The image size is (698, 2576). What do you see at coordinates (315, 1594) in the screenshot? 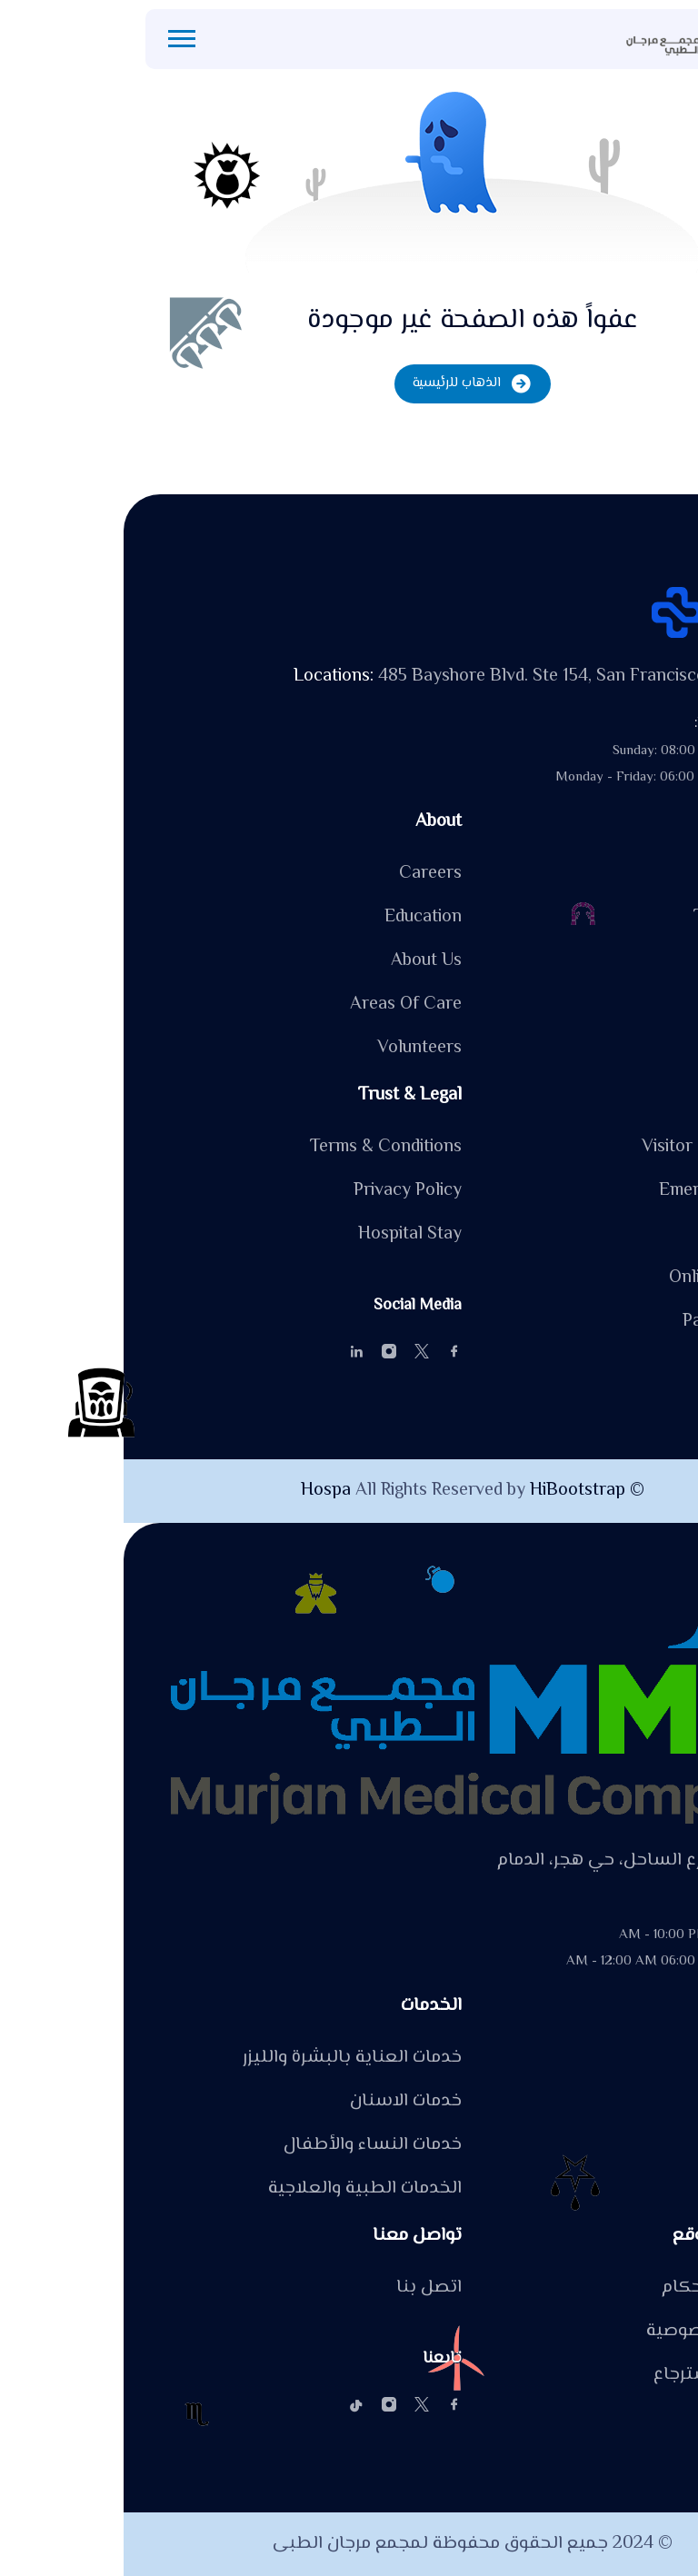
I see `select the king piece in a board game` at bounding box center [315, 1594].